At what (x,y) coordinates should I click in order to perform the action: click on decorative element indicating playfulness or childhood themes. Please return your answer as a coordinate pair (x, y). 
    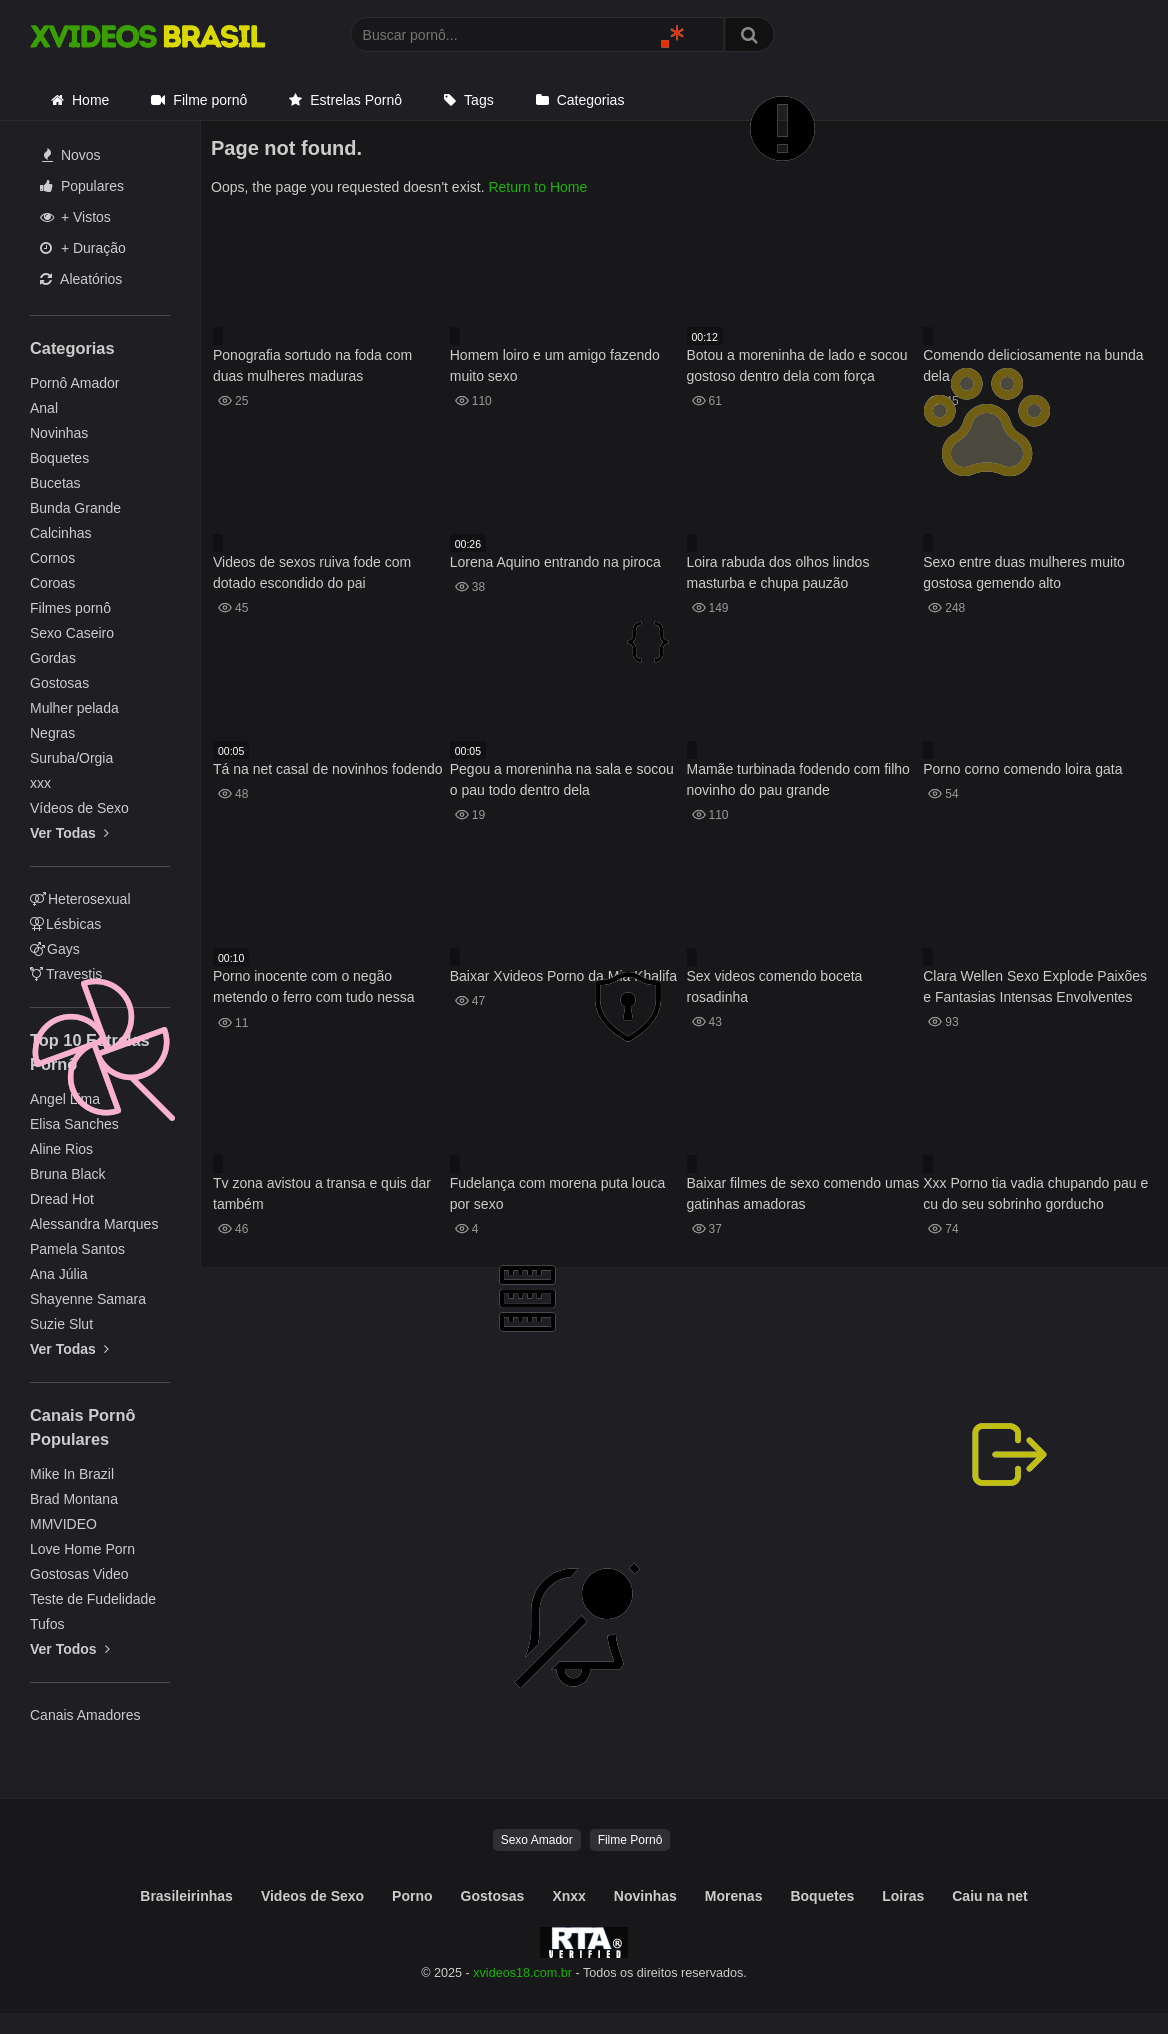
    Looking at the image, I should click on (106, 1052).